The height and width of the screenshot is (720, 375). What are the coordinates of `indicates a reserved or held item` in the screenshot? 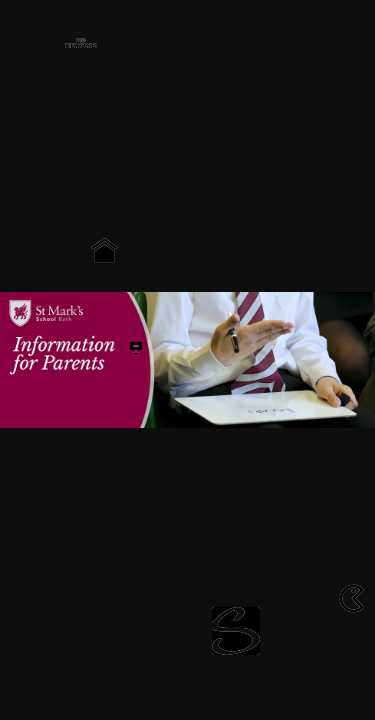 It's located at (136, 348).